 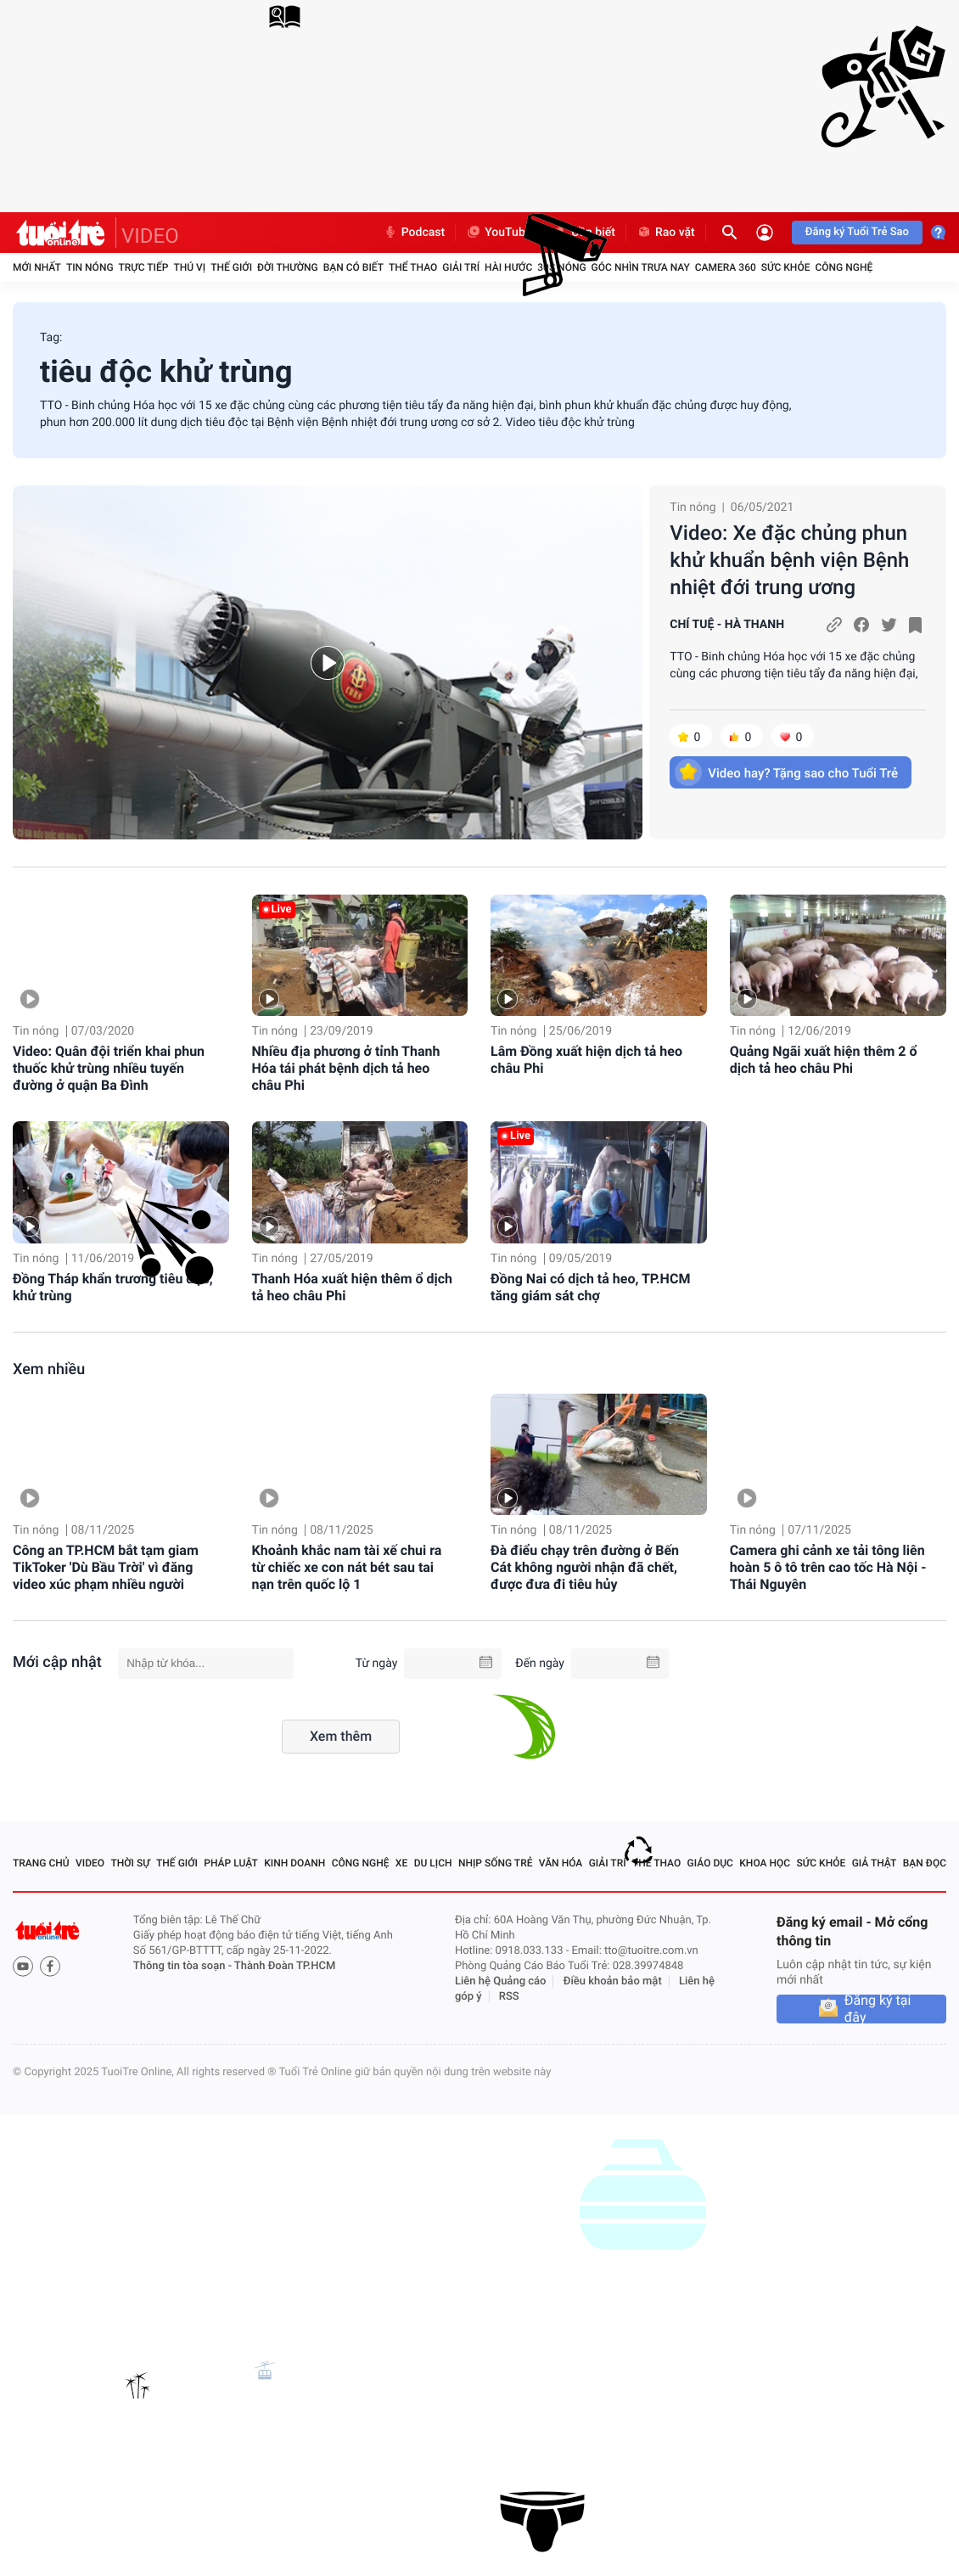 What do you see at coordinates (265, 2371) in the screenshot?
I see `access cable car or ropeway transportation info` at bounding box center [265, 2371].